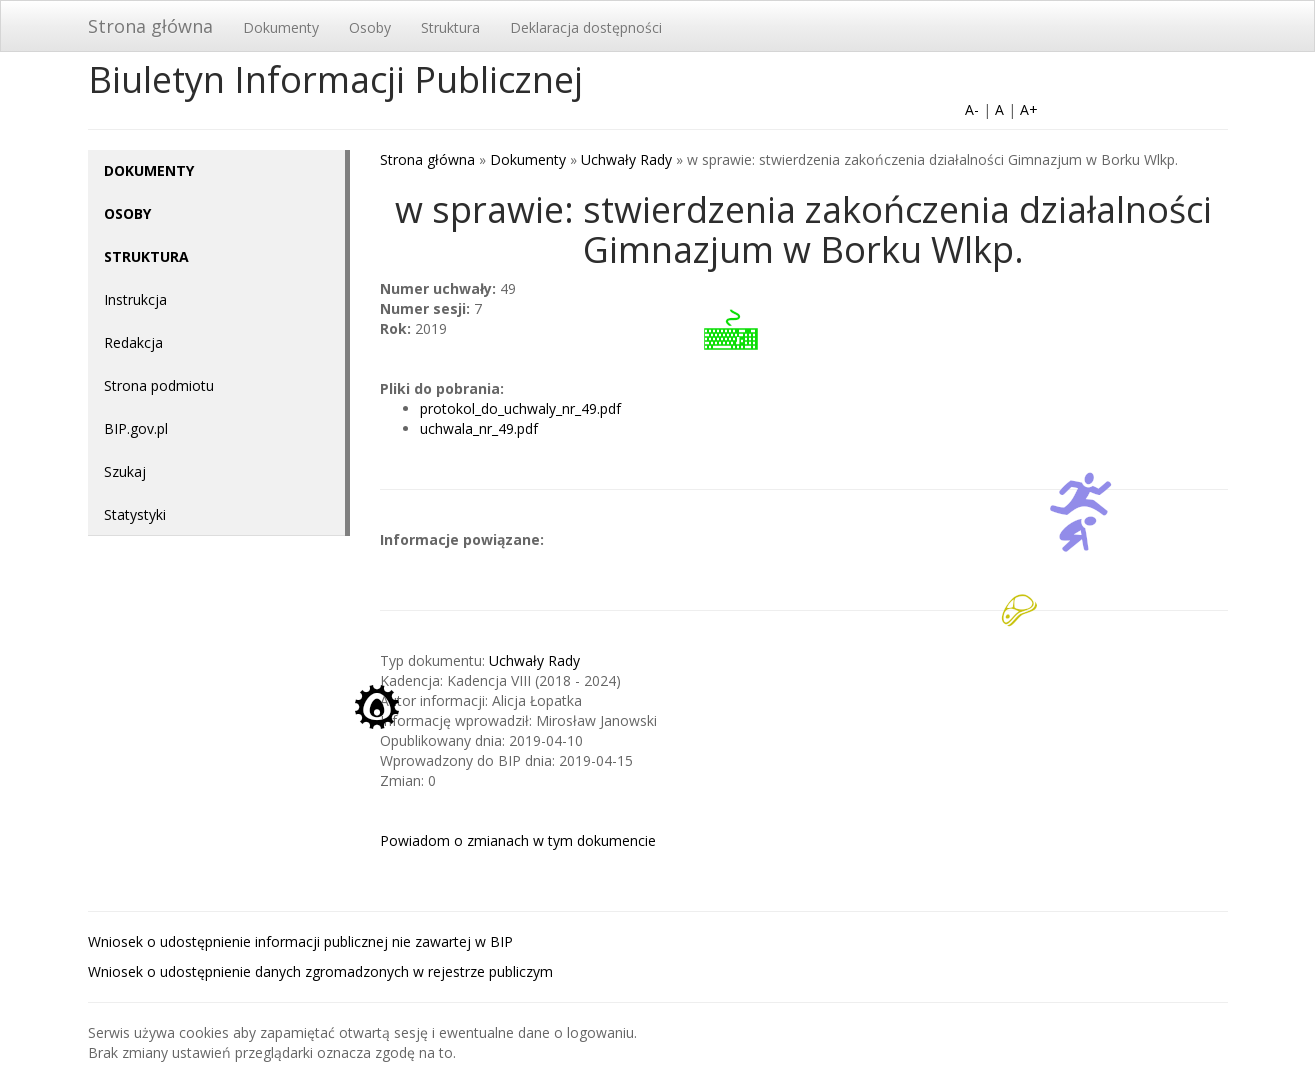 The height and width of the screenshot is (1073, 1315). What do you see at coordinates (377, 707) in the screenshot?
I see `settings for oil or fluid-related features` at bounding box center [377, 707].